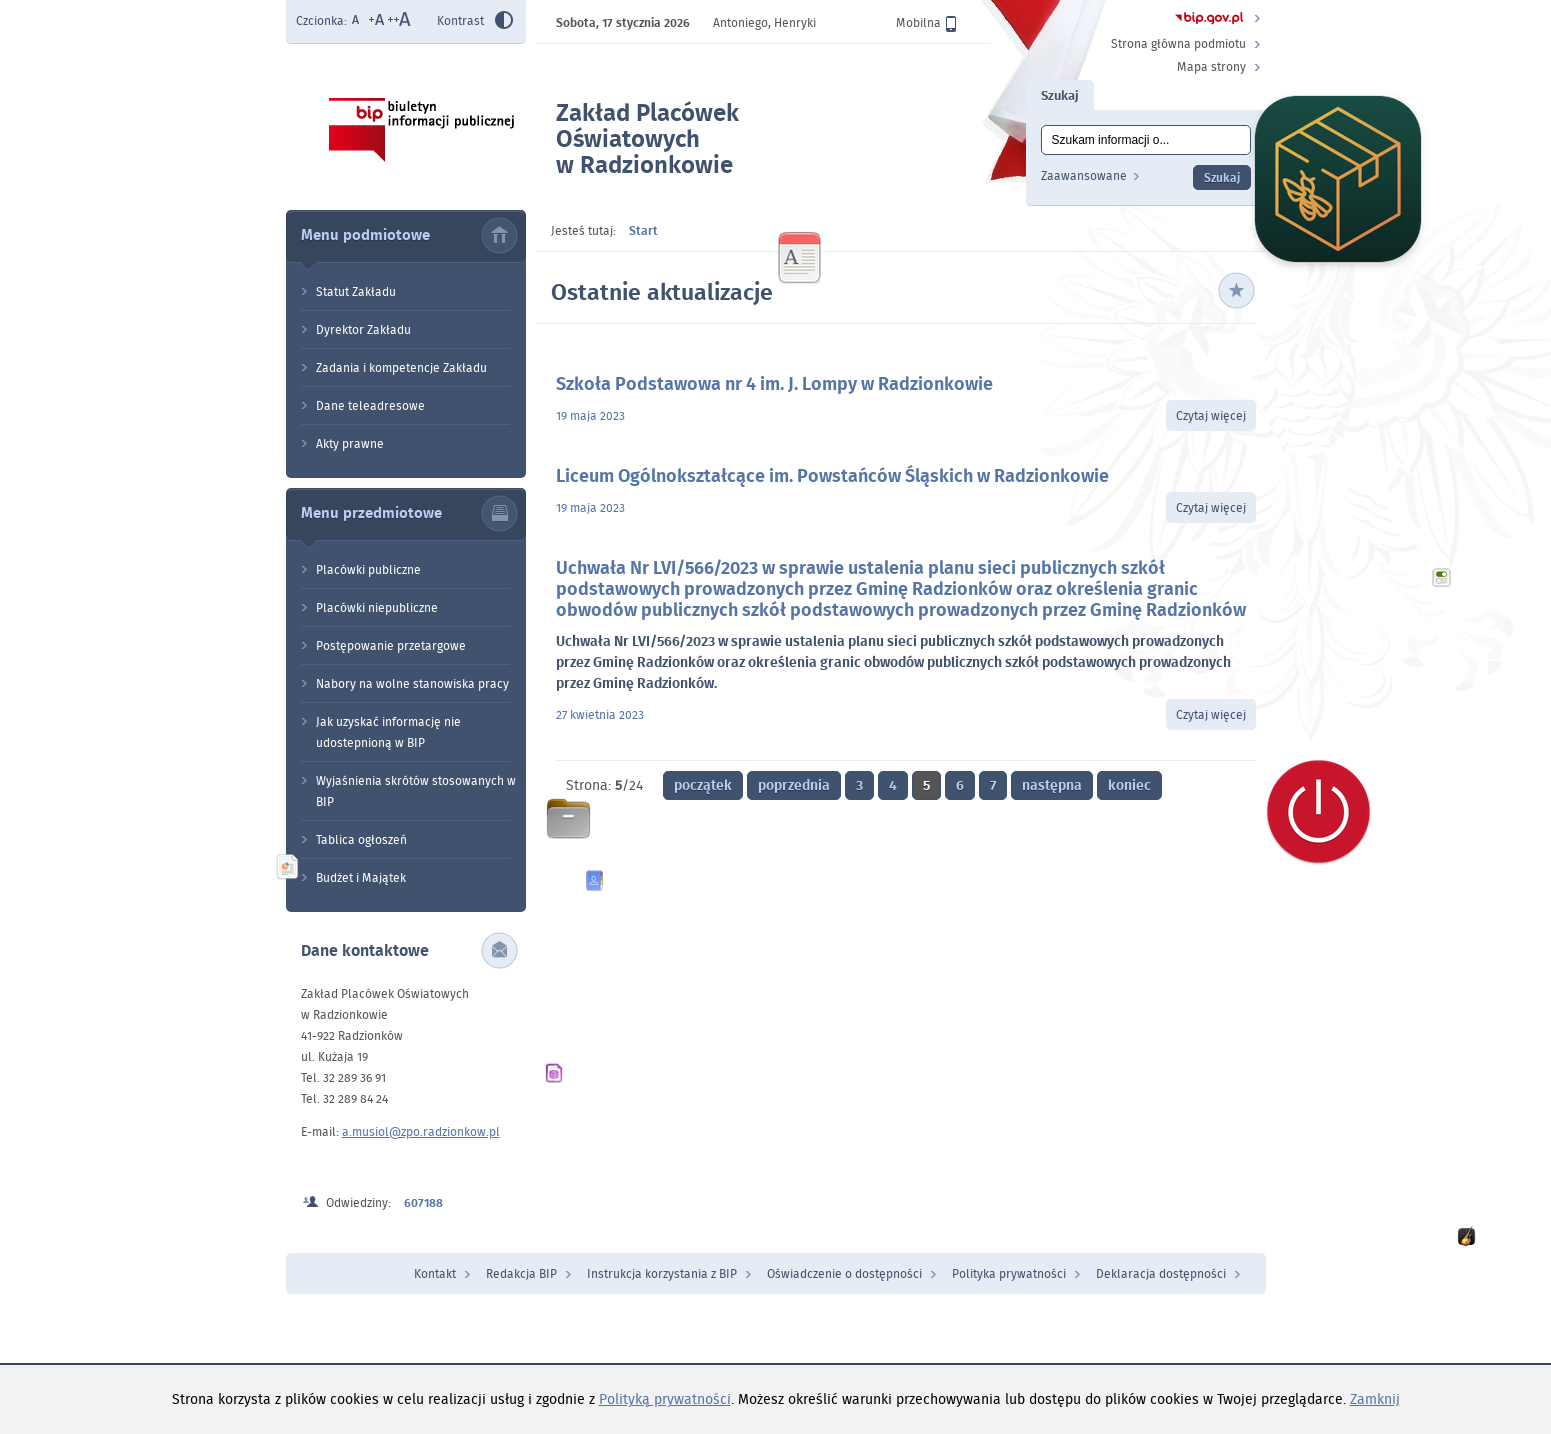 The height and width of the screenshot is (1434, 1551). Describe the element at coordinates (554, 1073) in the screenshot. I see `a libreoffice base database file` at that location.